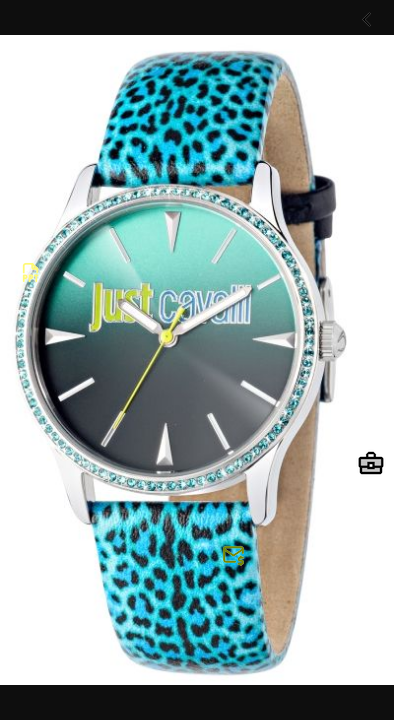 This screenshot has width=394, height=720. What do you see at coordinates (233, 554) in the screenshot?
I see `view payment or invoice emails` at bounding box center [233, 554].